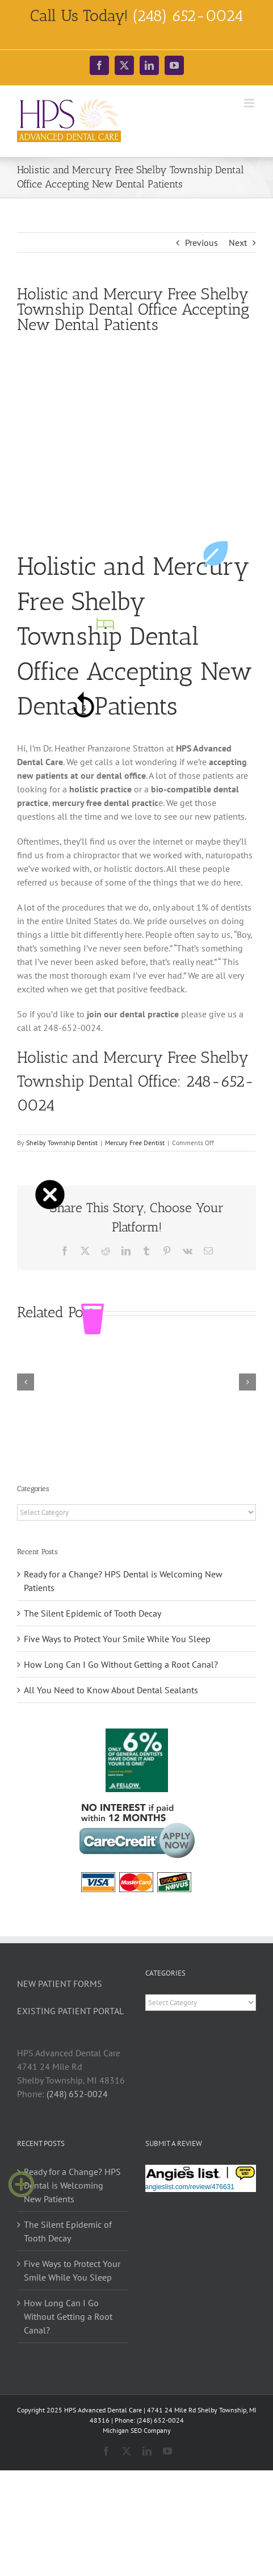 The width and height of the screenshot is (273, 2576). I want to click on indicates eco-friendly or sustainable option, so click(215, 554).